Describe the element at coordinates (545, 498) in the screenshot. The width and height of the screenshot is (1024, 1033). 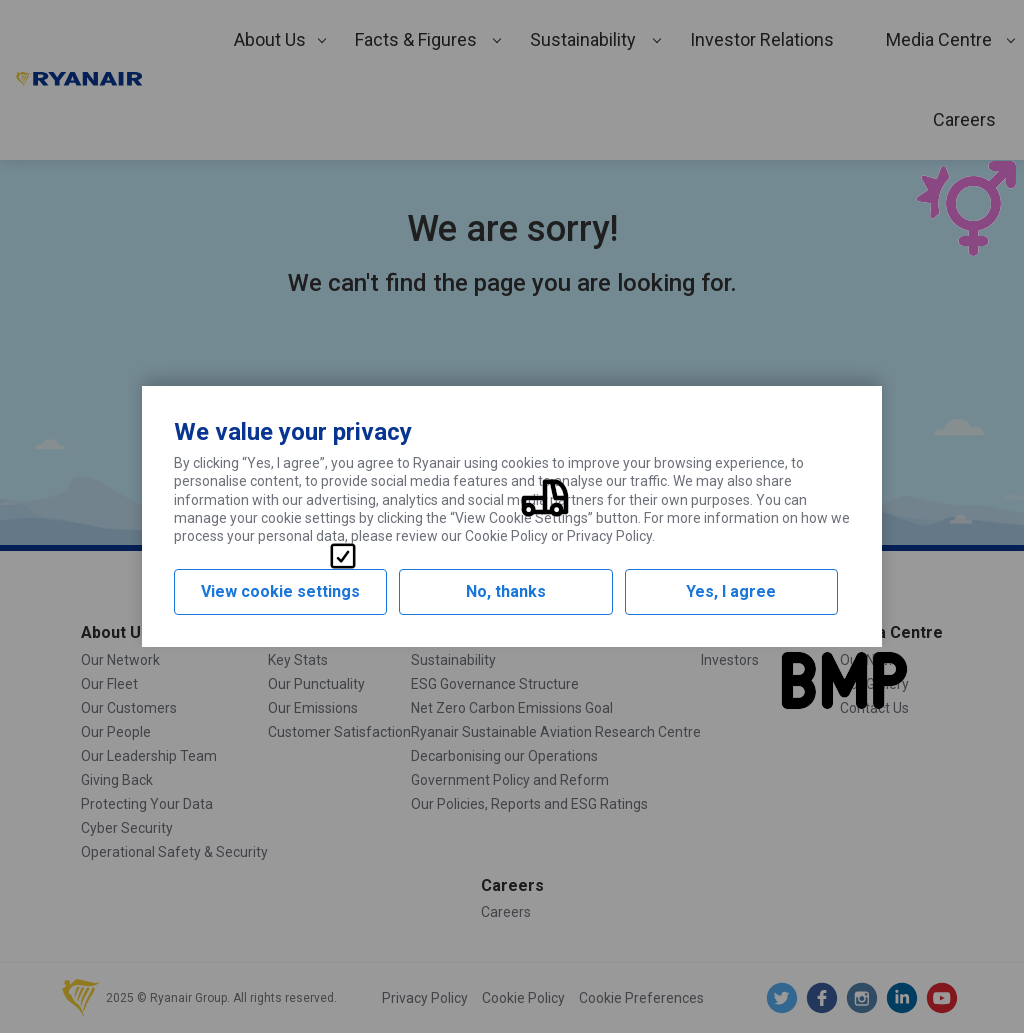
I see `track shipment or delivery status` at that location.